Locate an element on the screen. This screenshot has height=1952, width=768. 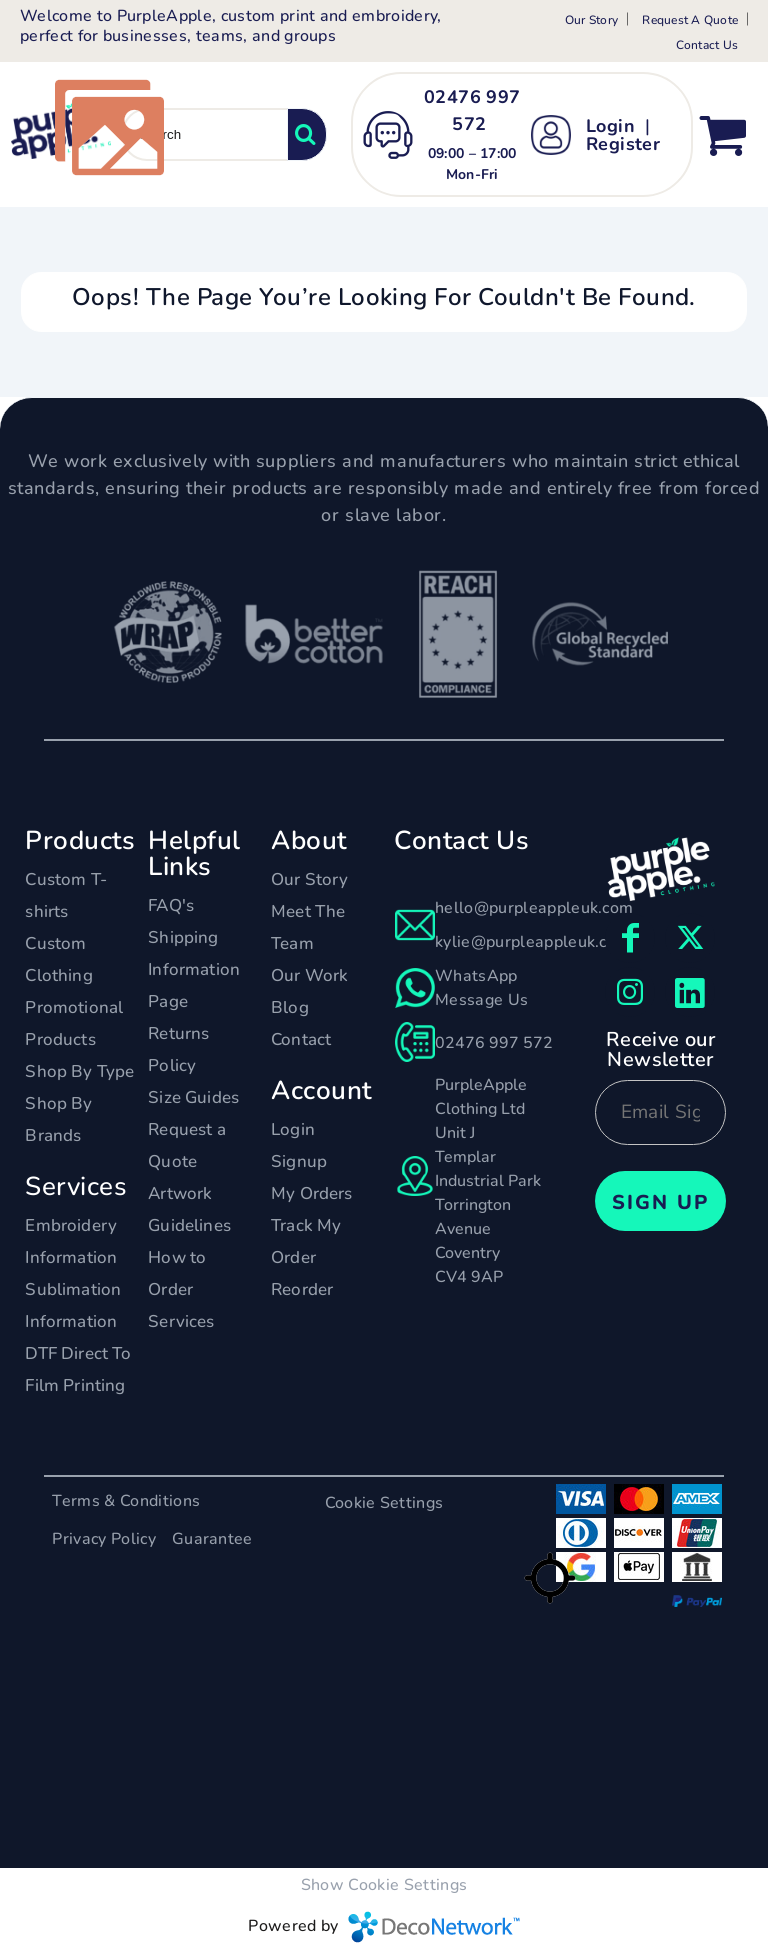
find my current location is located at coordinates (550, 1578).